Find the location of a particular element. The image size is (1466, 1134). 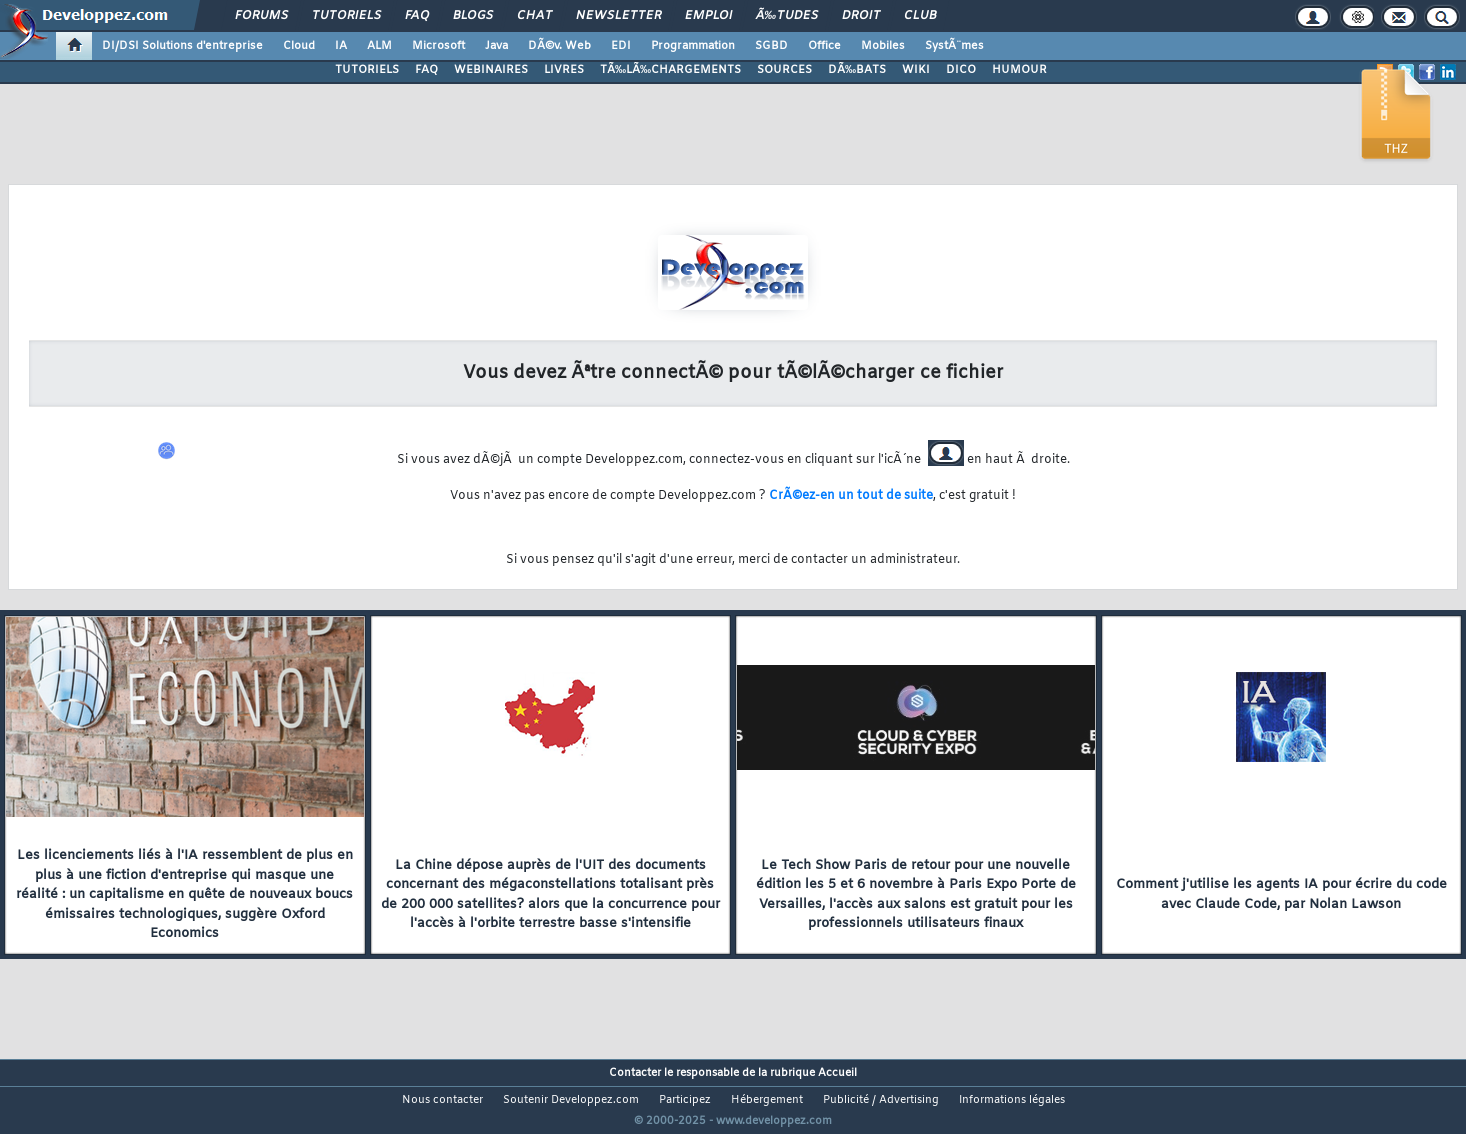

a compressed THZ archive file is located at coordinates (1396, 116).